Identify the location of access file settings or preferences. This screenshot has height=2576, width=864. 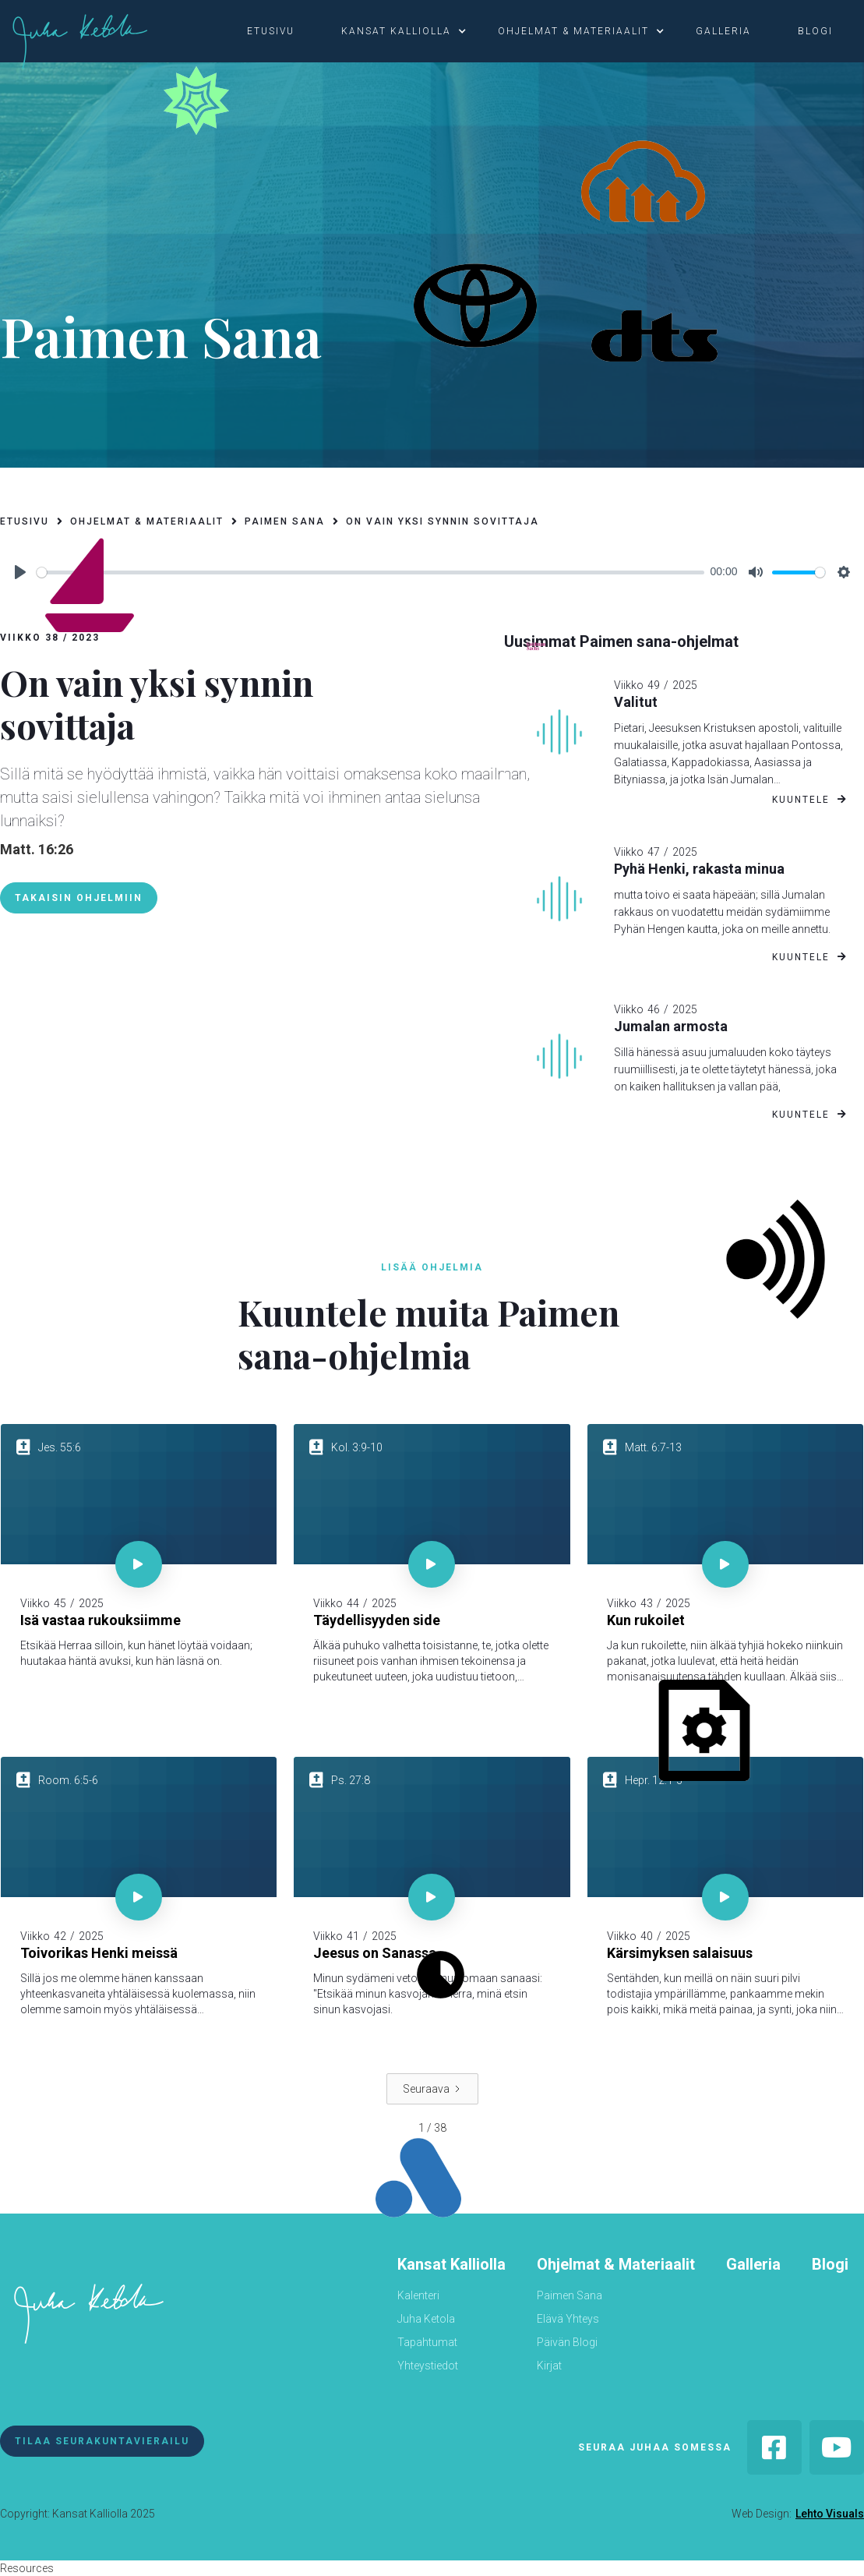
(704, 1730).